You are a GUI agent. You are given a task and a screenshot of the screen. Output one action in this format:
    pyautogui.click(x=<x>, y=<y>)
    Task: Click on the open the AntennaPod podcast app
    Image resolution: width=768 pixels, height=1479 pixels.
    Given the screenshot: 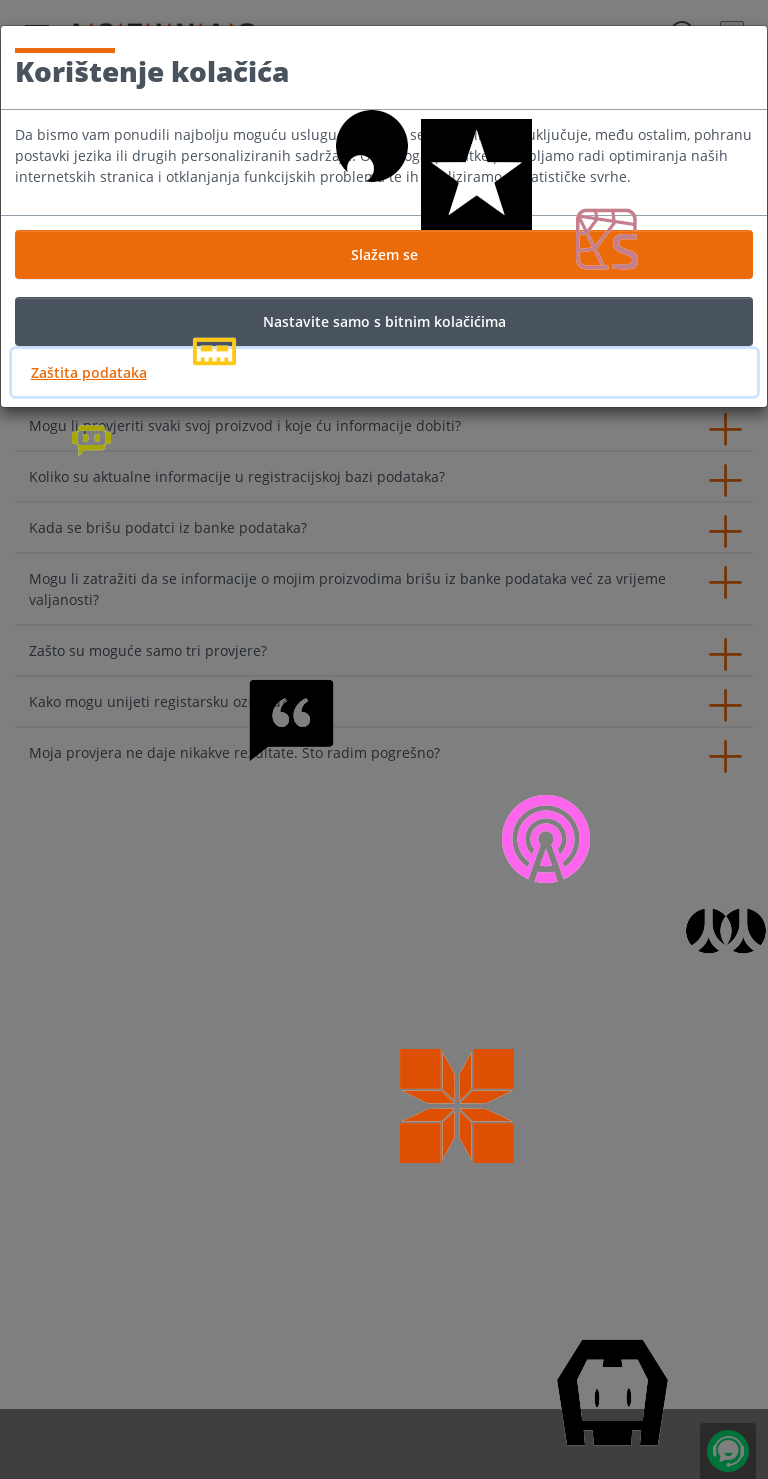 What is the action you would take?
    pyautogui.click(x=546, y=839)
    